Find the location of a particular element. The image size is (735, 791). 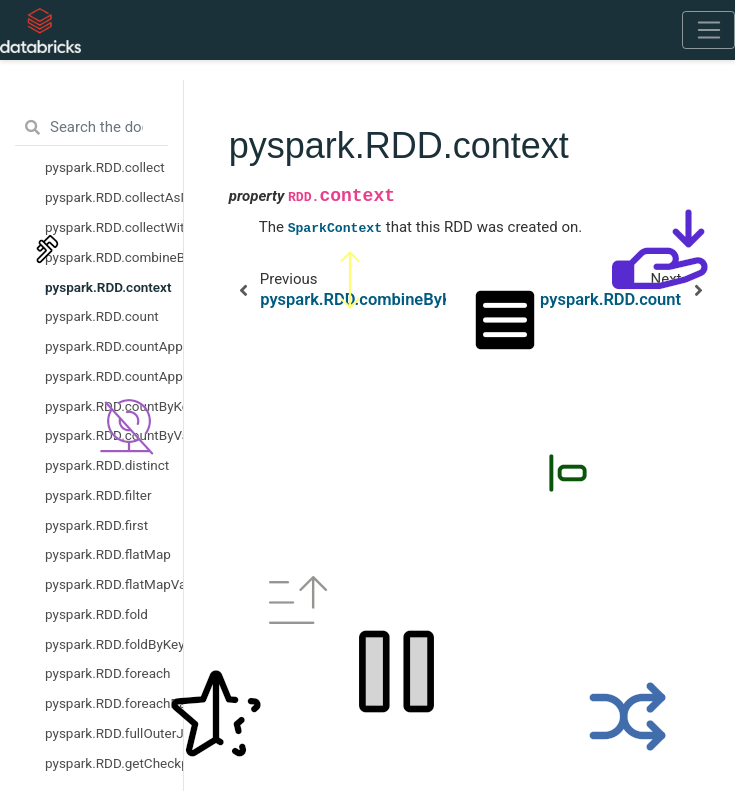

access plumbing or maintenance tools is located at coordinates (46, 249).